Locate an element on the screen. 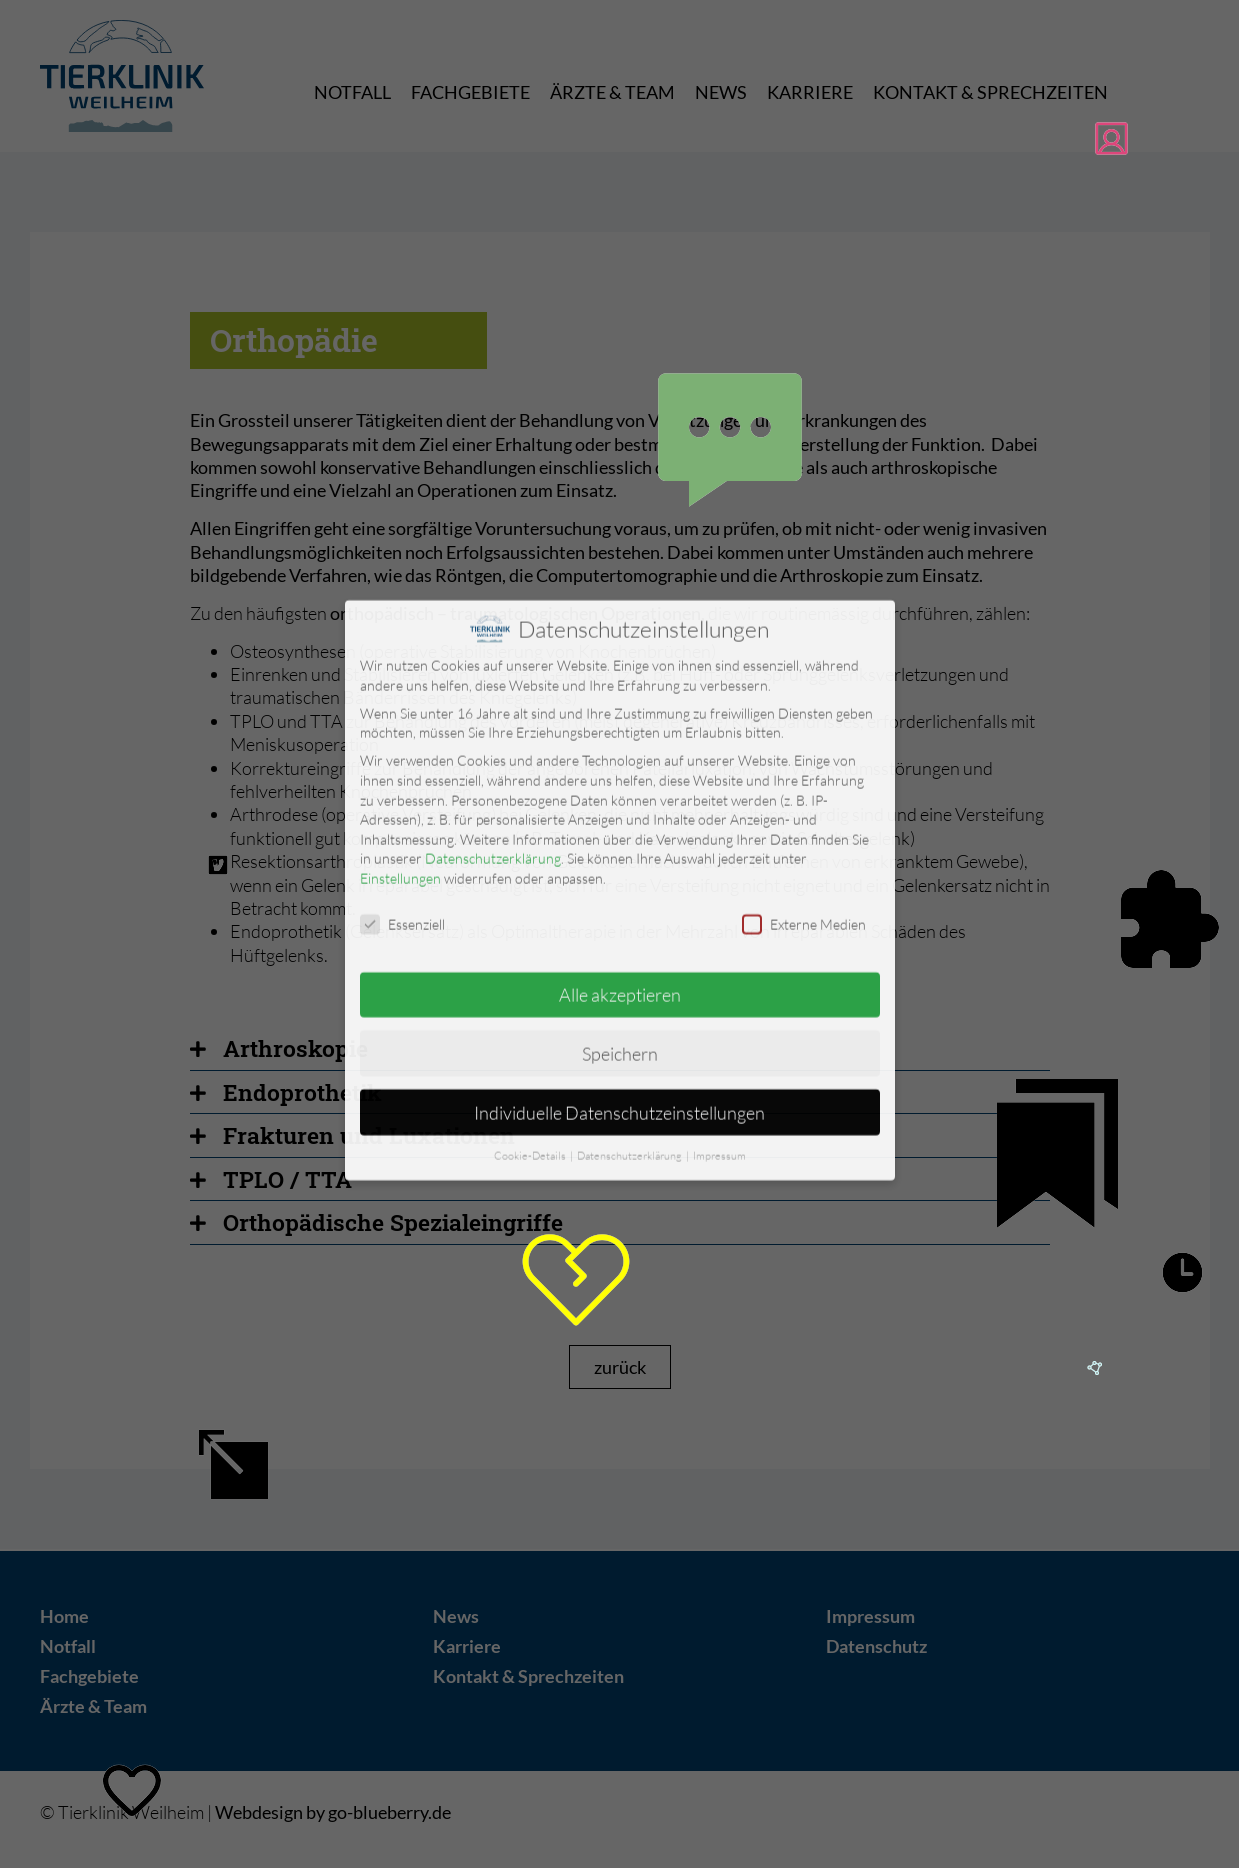 The height and width of the screenshot is (1868, 1239). unlike or remove from favorites is located at coordinates (576, 1276).